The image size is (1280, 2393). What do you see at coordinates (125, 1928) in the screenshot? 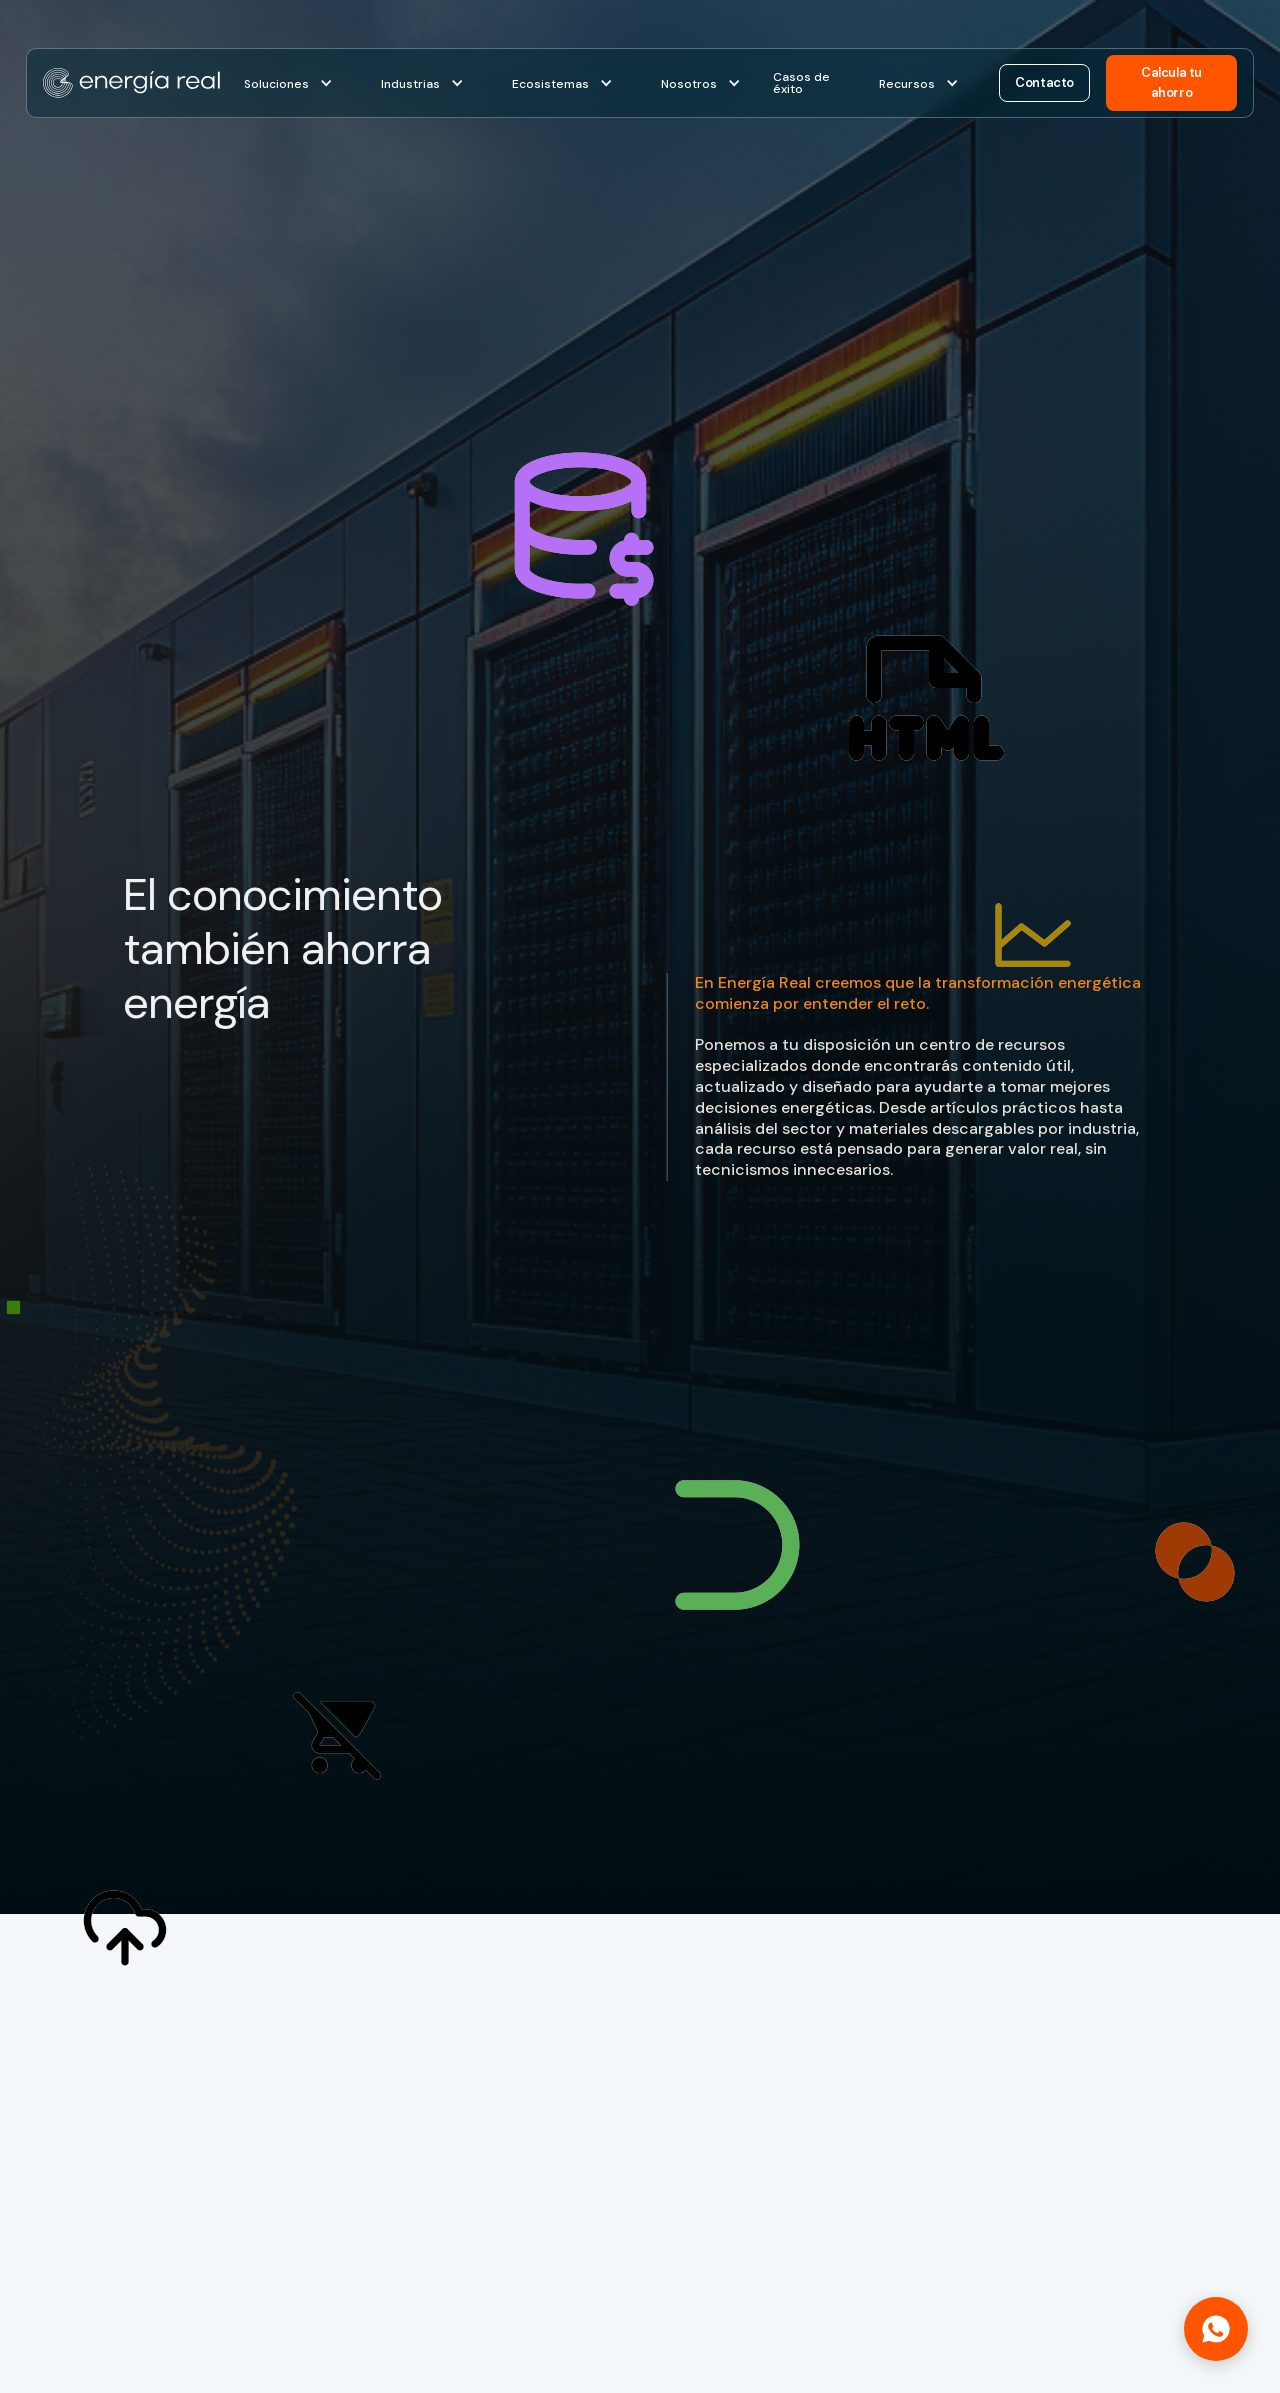
I see `upload file to cloud storage` at bounding box center [125, 1928].